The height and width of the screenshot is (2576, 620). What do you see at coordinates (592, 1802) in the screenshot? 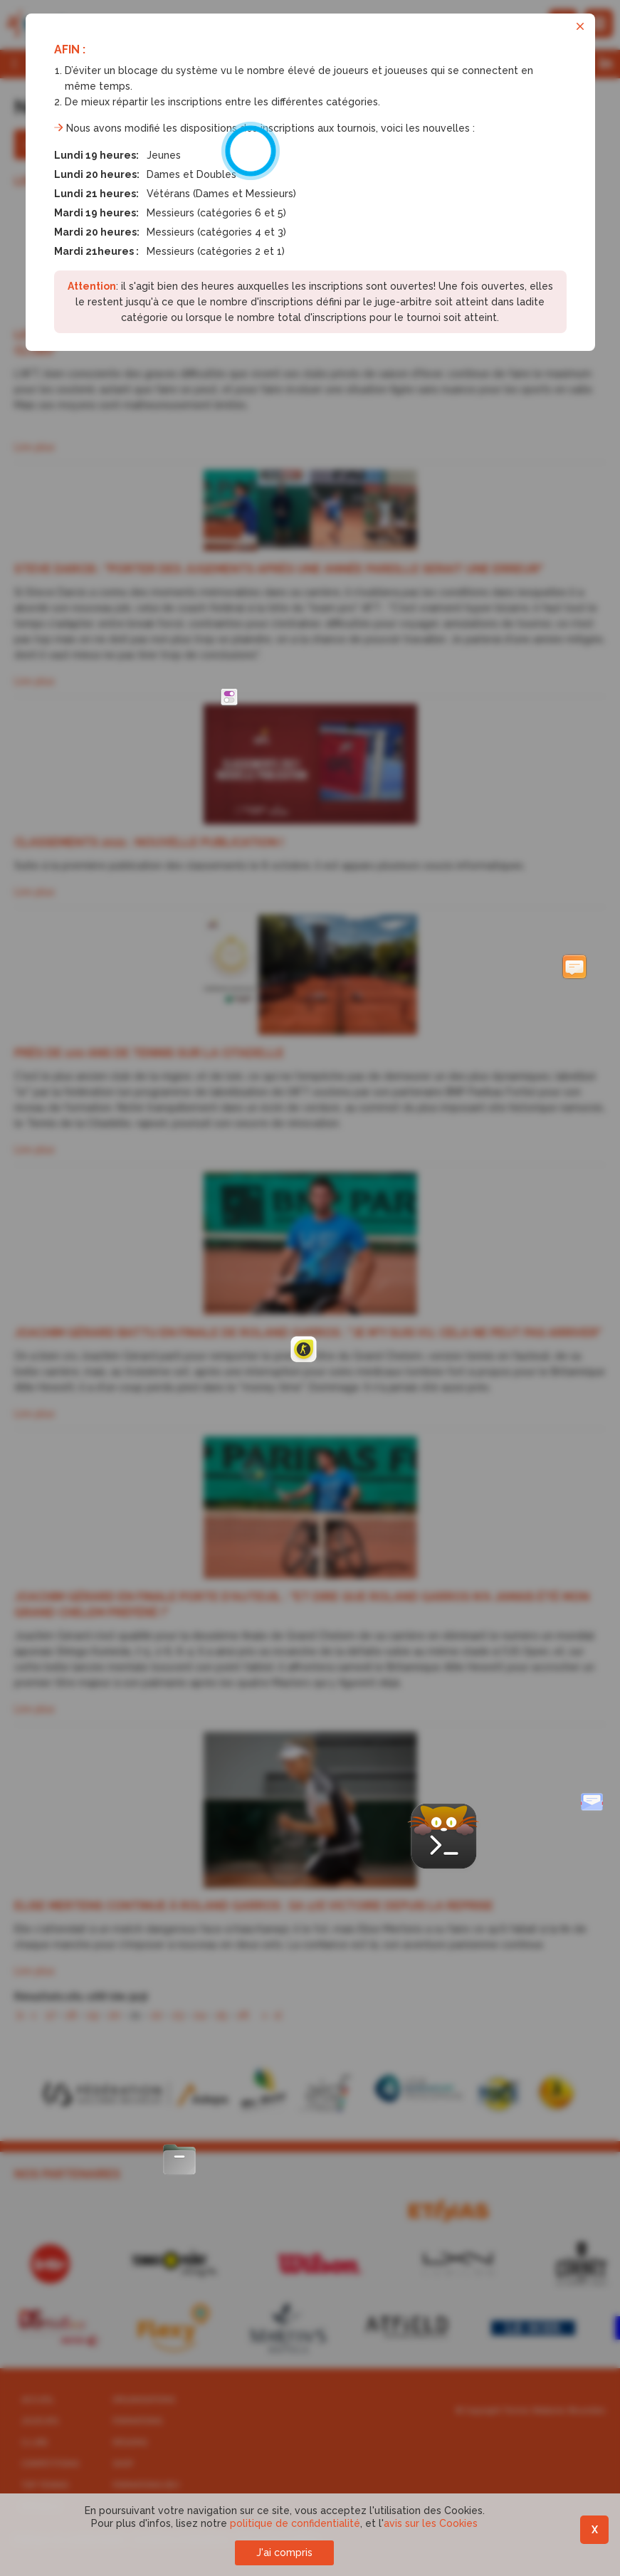
I see `open the mail app` at bounding box center [592, 1802].